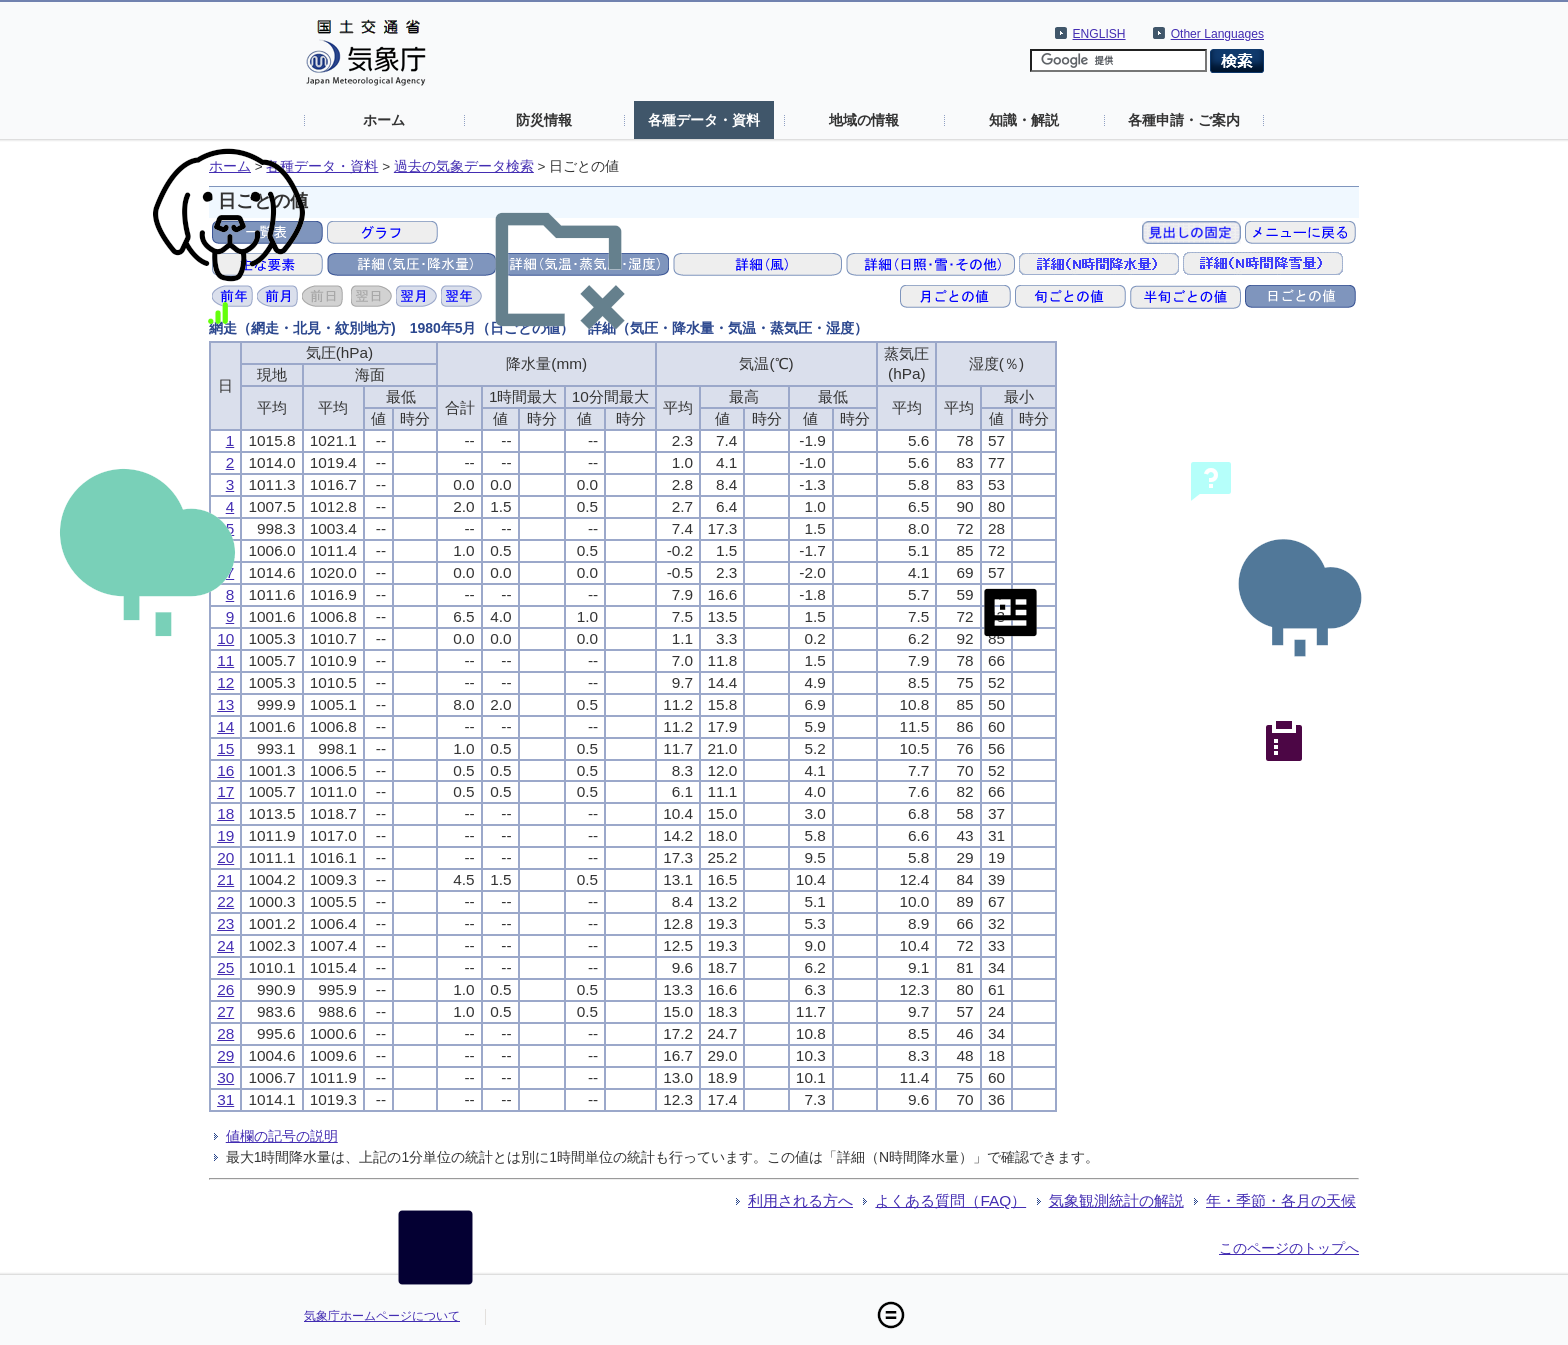 The height and width of the screenshot is (1345, 1568). What do you see at coordinates (1211, 480) in the screenshot?
I see `access FAQ or help section` at bounding box center [1211, 480].